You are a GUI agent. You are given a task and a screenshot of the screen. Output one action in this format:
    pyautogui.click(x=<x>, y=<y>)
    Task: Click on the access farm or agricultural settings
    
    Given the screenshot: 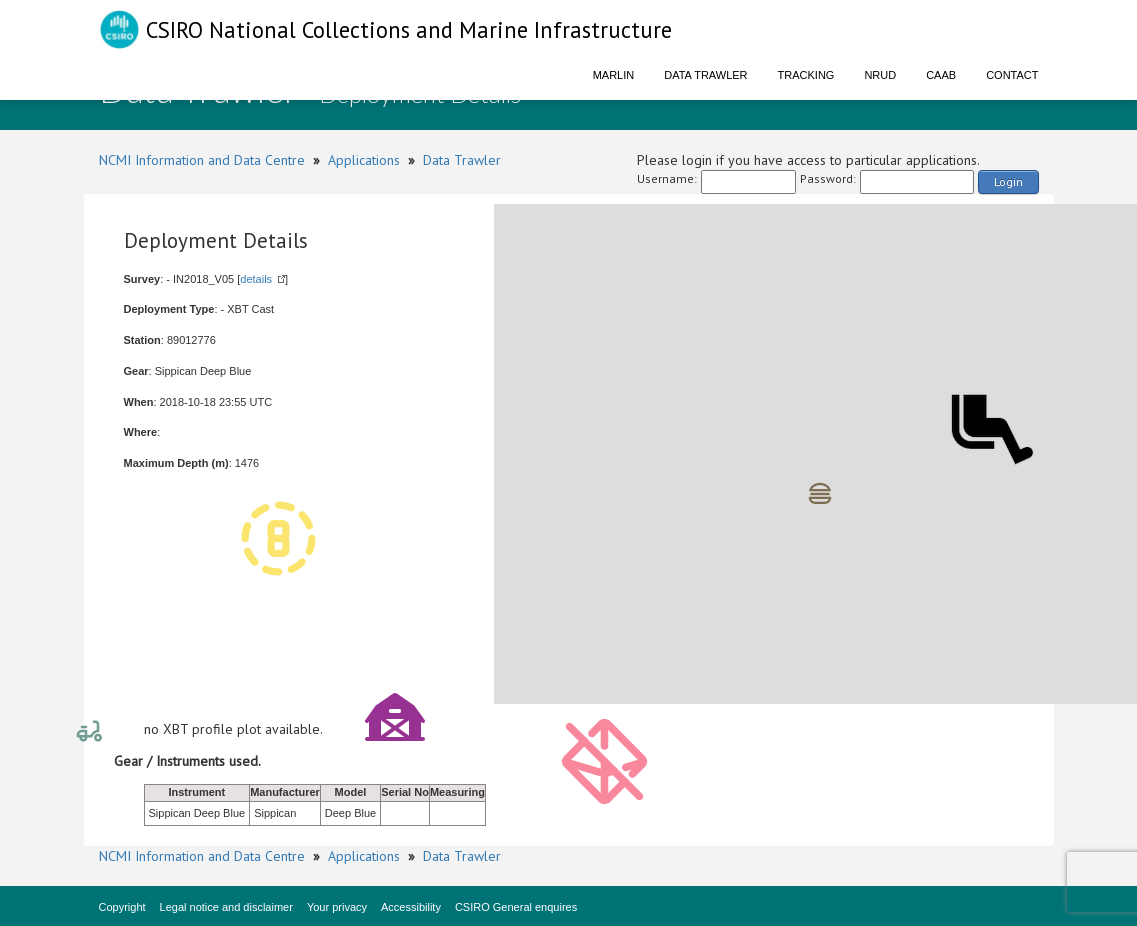 What is the action you would take?
    pyautogui.click(x=395, y=721)
    